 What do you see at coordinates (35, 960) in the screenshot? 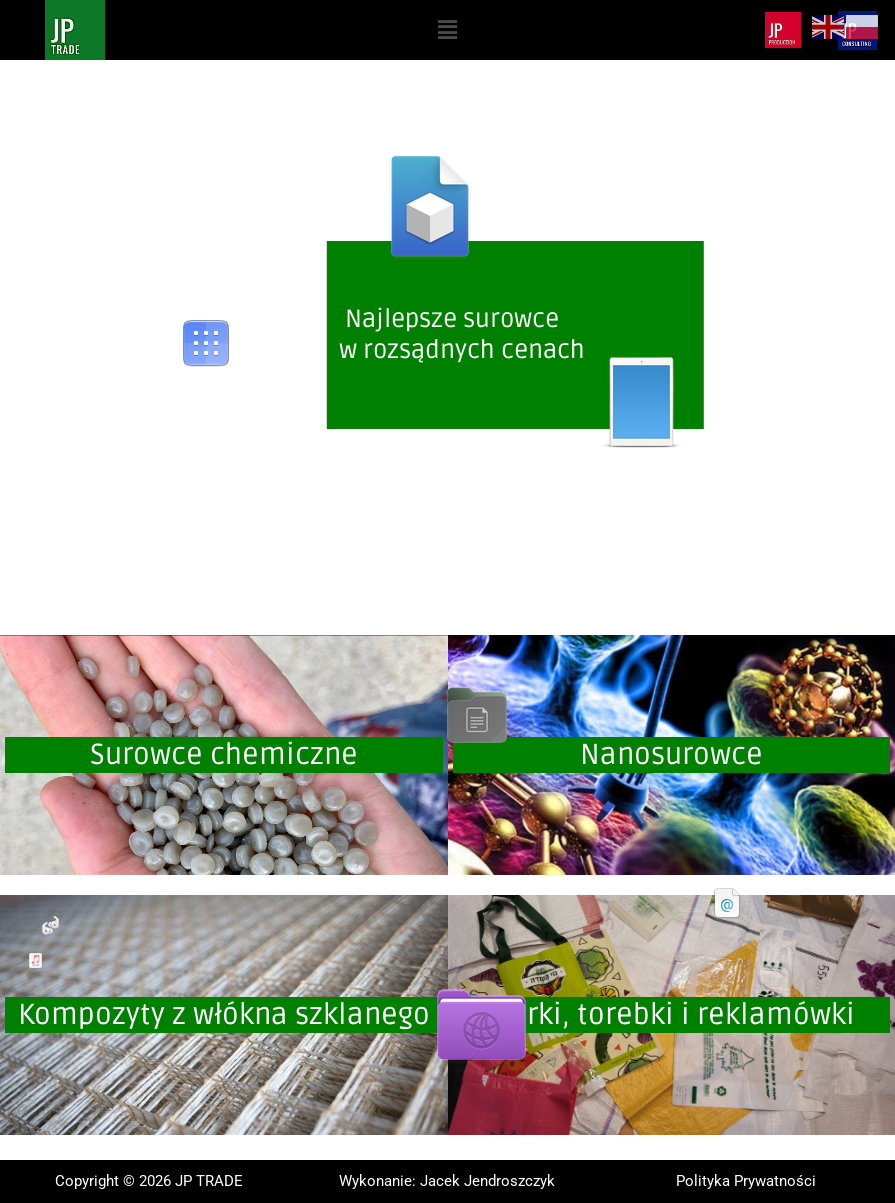
I see `a midi audio file` at bounding box center [35, 960].